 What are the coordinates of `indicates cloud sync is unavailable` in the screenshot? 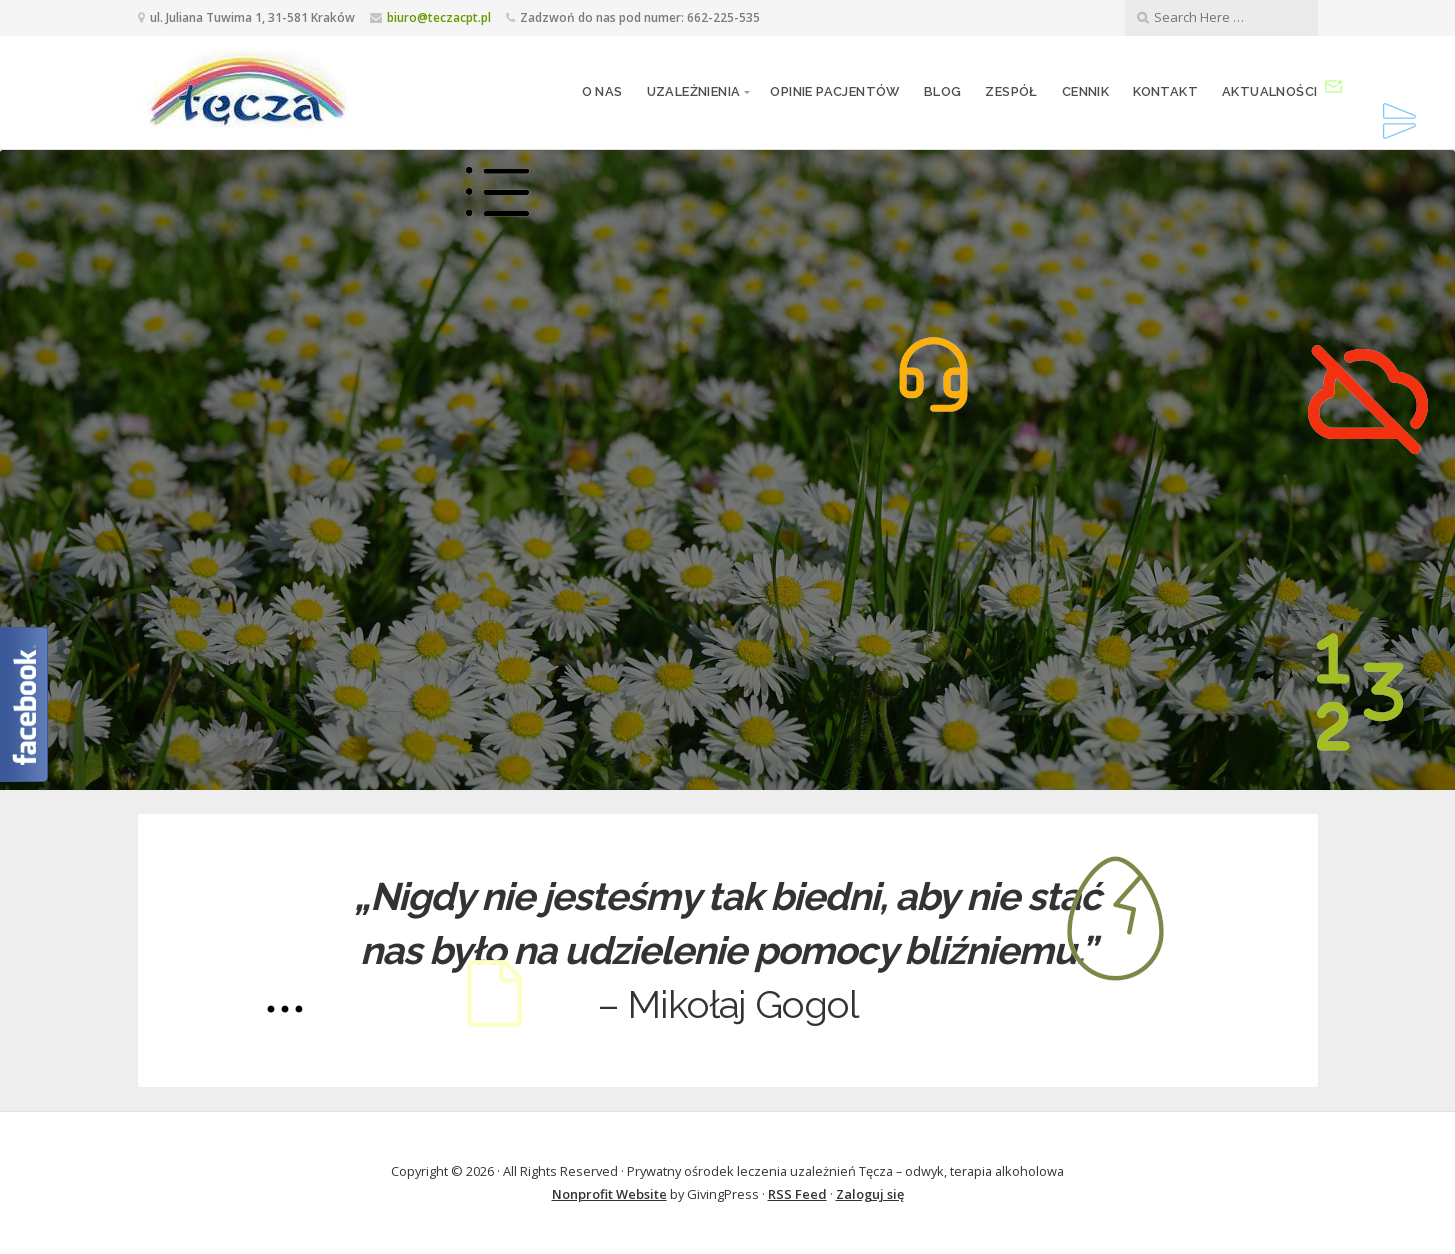 It's located at (1368, 394).